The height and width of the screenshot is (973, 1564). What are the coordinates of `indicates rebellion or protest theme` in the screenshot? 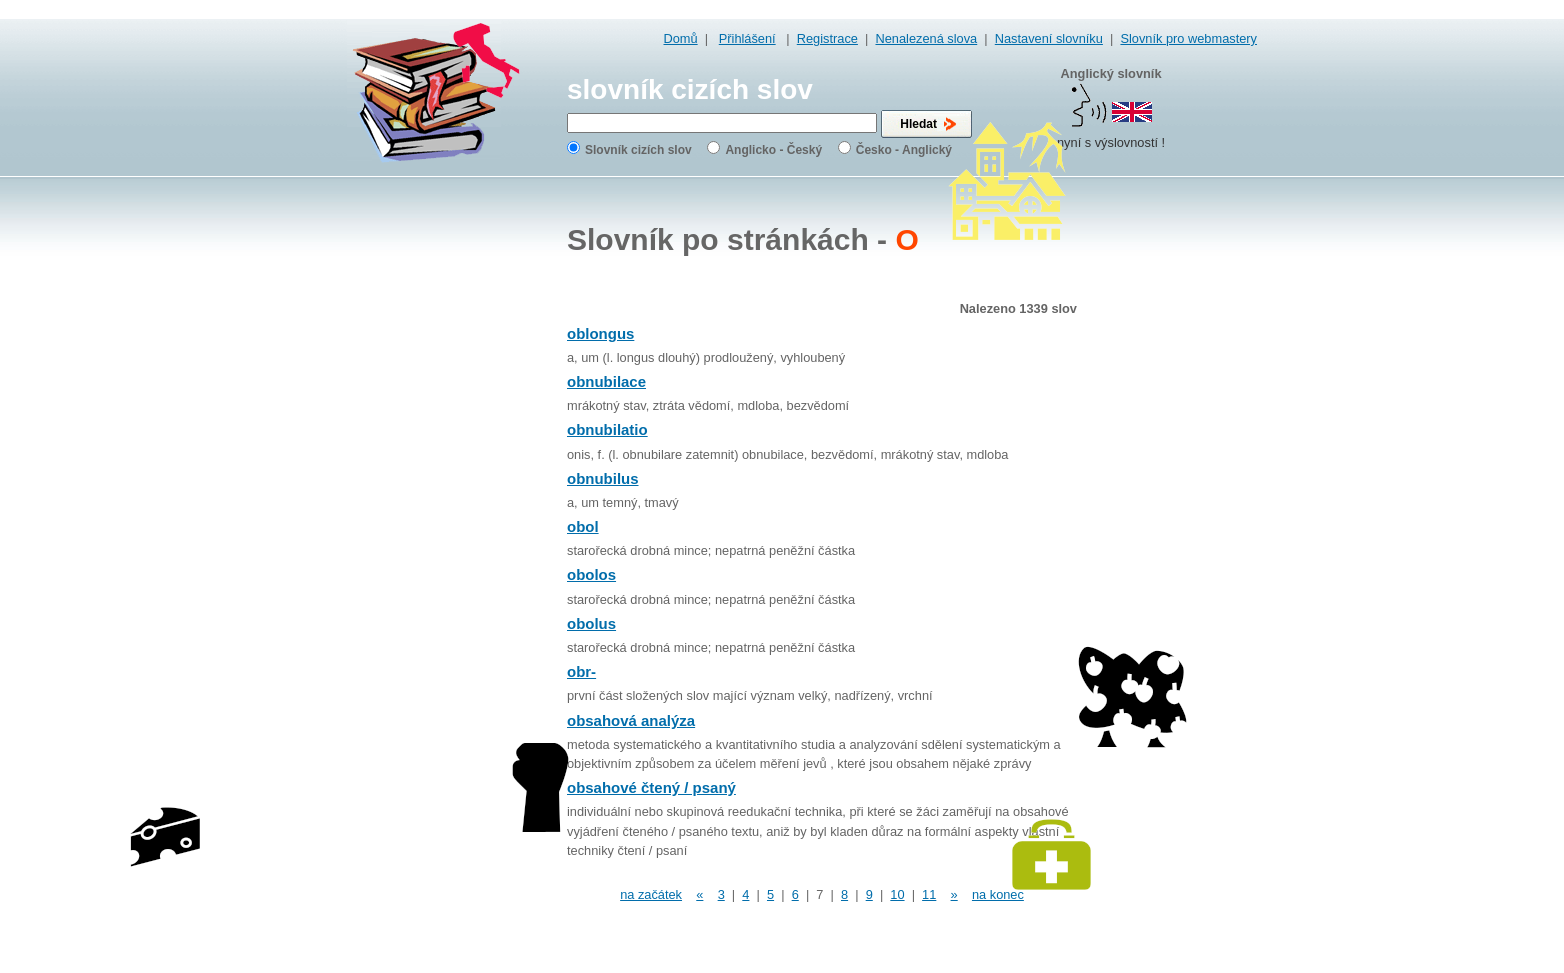 It's located at (540, 787).